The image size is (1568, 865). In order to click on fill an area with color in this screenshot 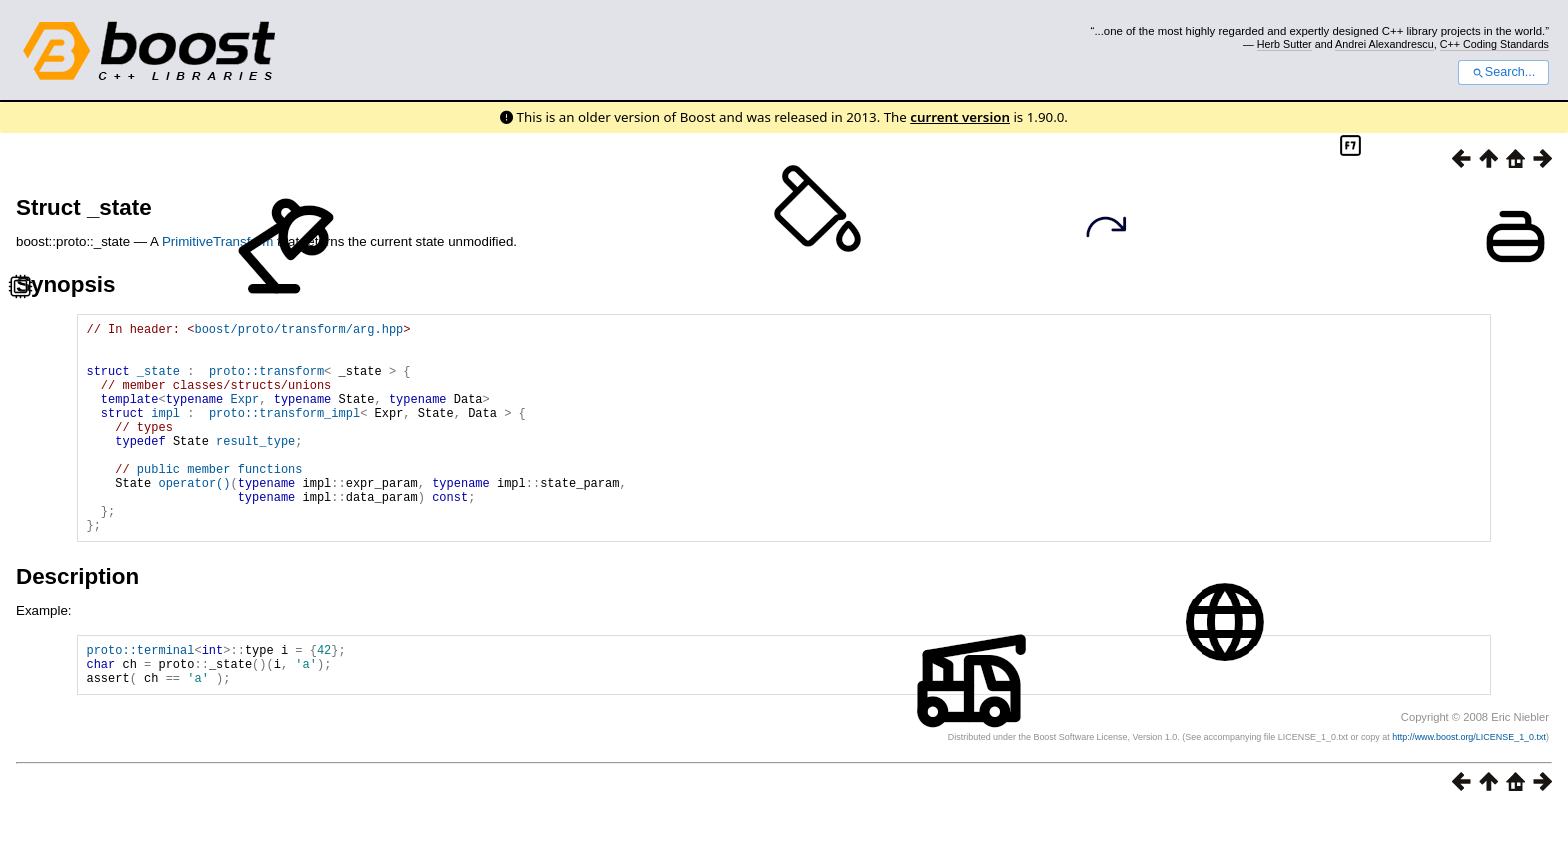, I will do `click(817, 208)`.